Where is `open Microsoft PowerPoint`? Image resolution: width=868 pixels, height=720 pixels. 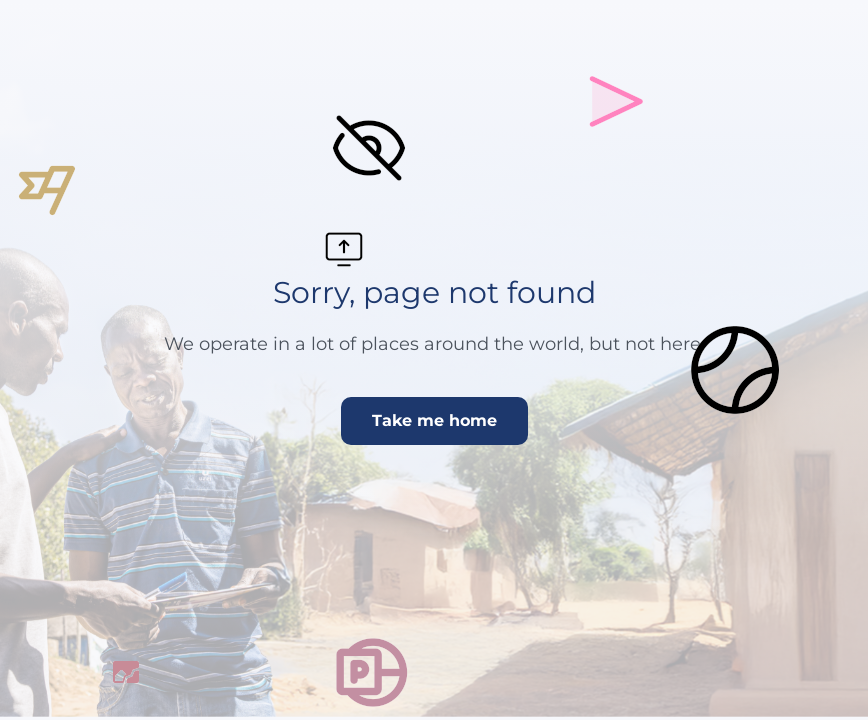
open Microsoft PowerPoint is located at coordinates (370, 672).